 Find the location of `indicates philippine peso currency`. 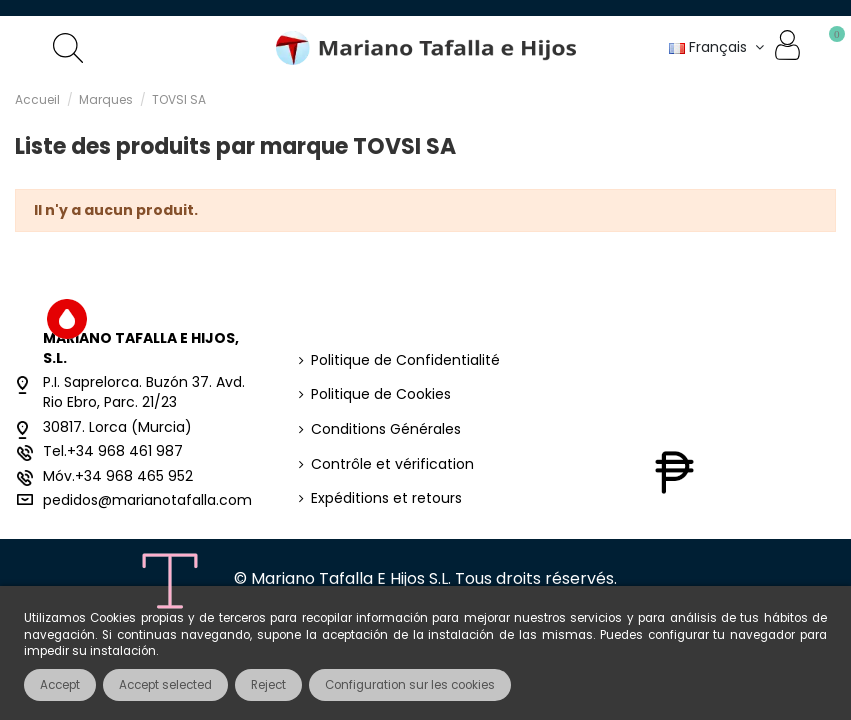

indicates philippine peso currency is located at coordinates (674, 472).